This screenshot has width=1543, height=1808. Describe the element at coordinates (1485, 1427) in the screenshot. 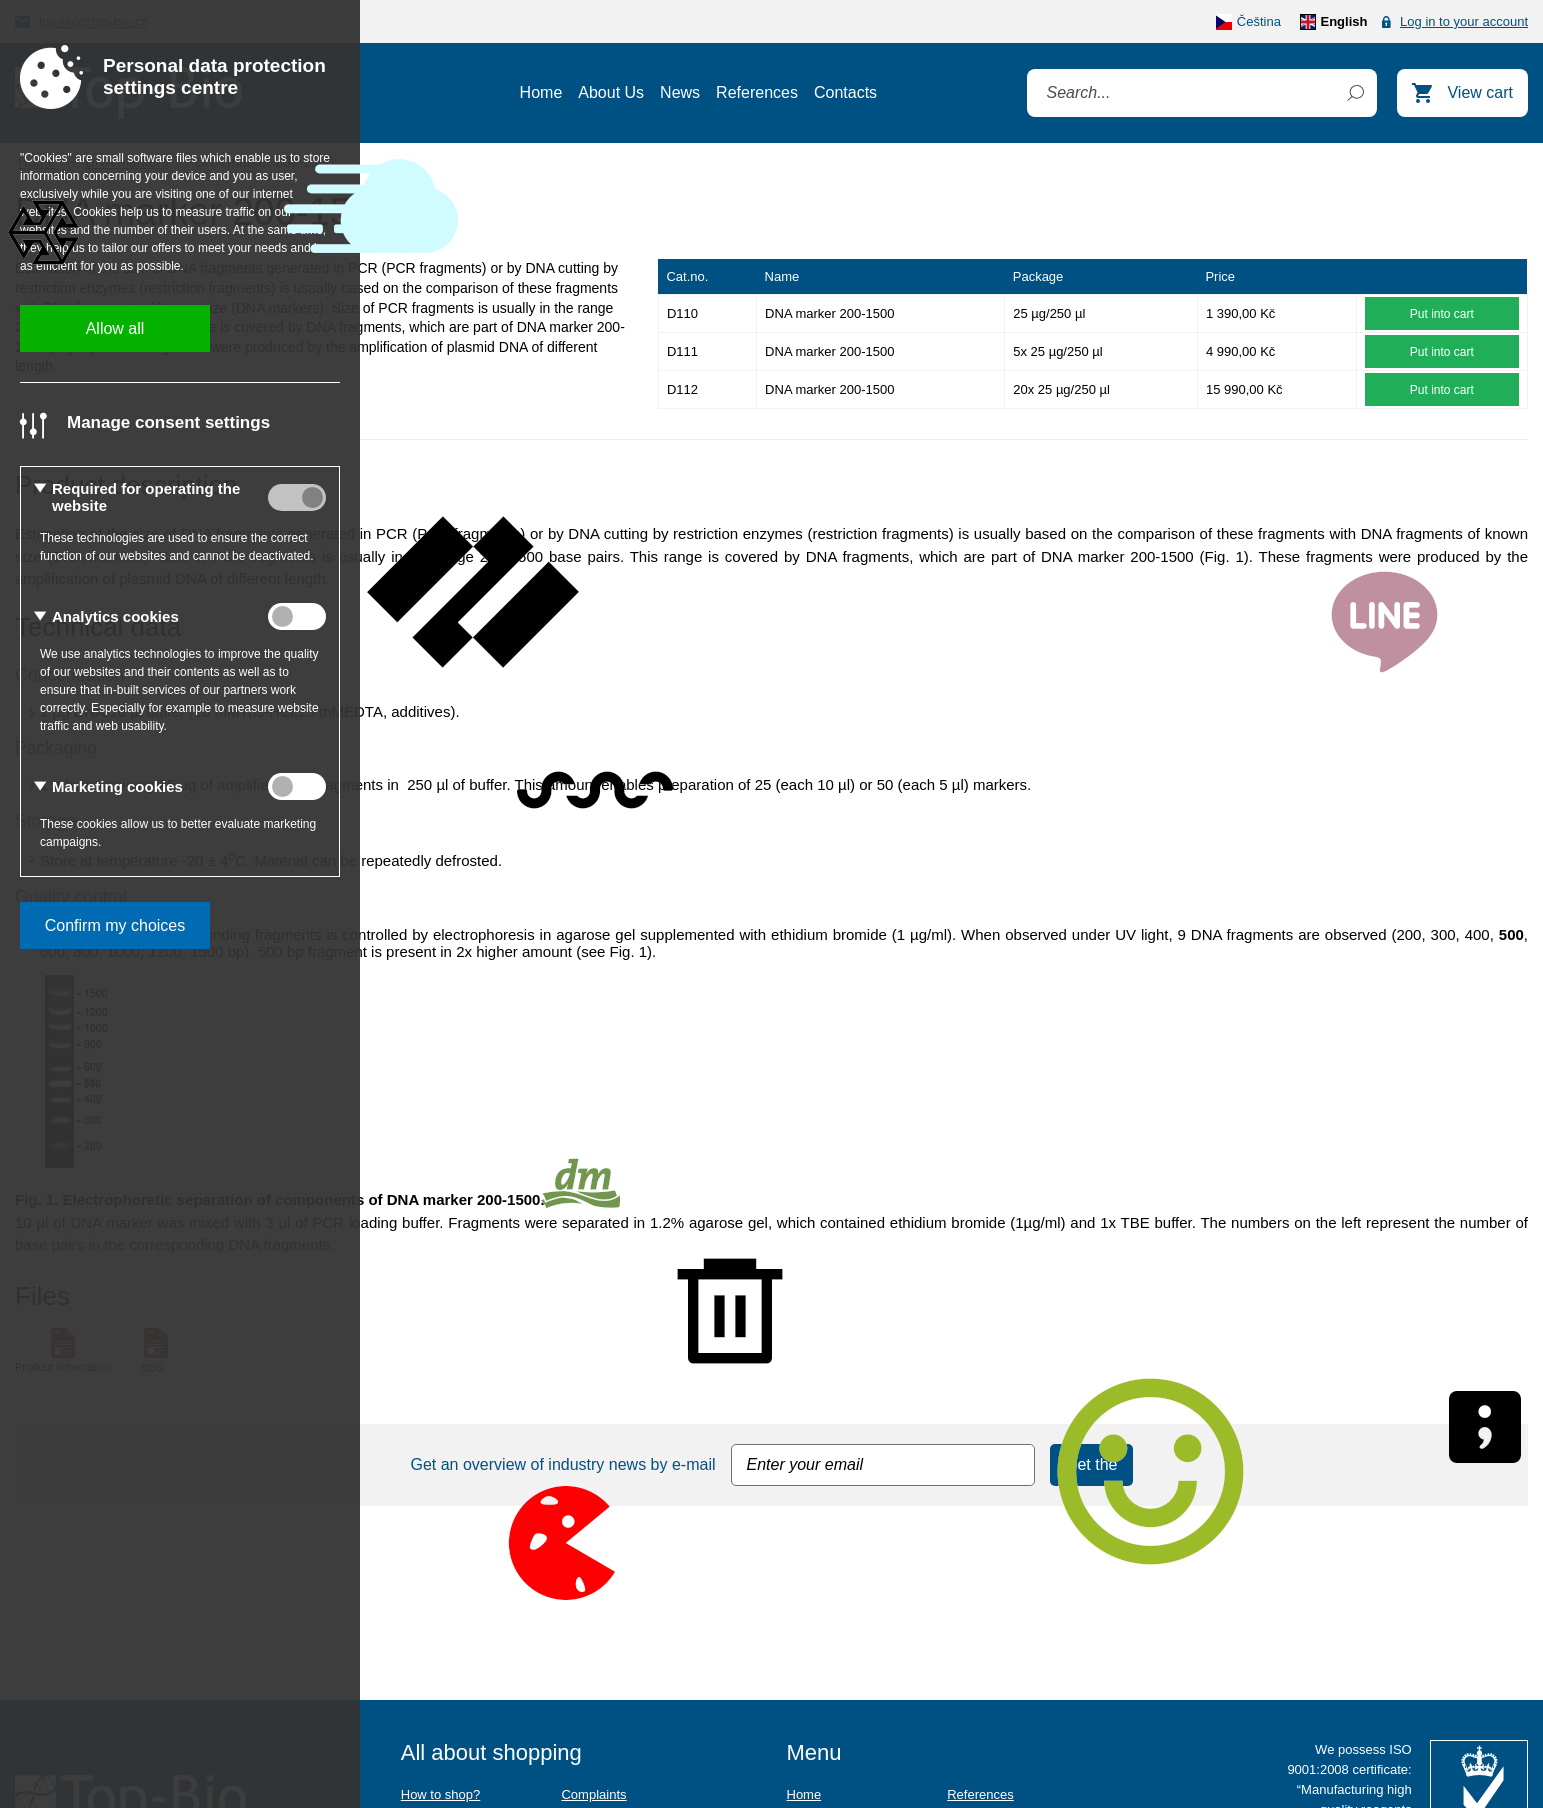

I see `open tldraw whiteboard application` at that location.